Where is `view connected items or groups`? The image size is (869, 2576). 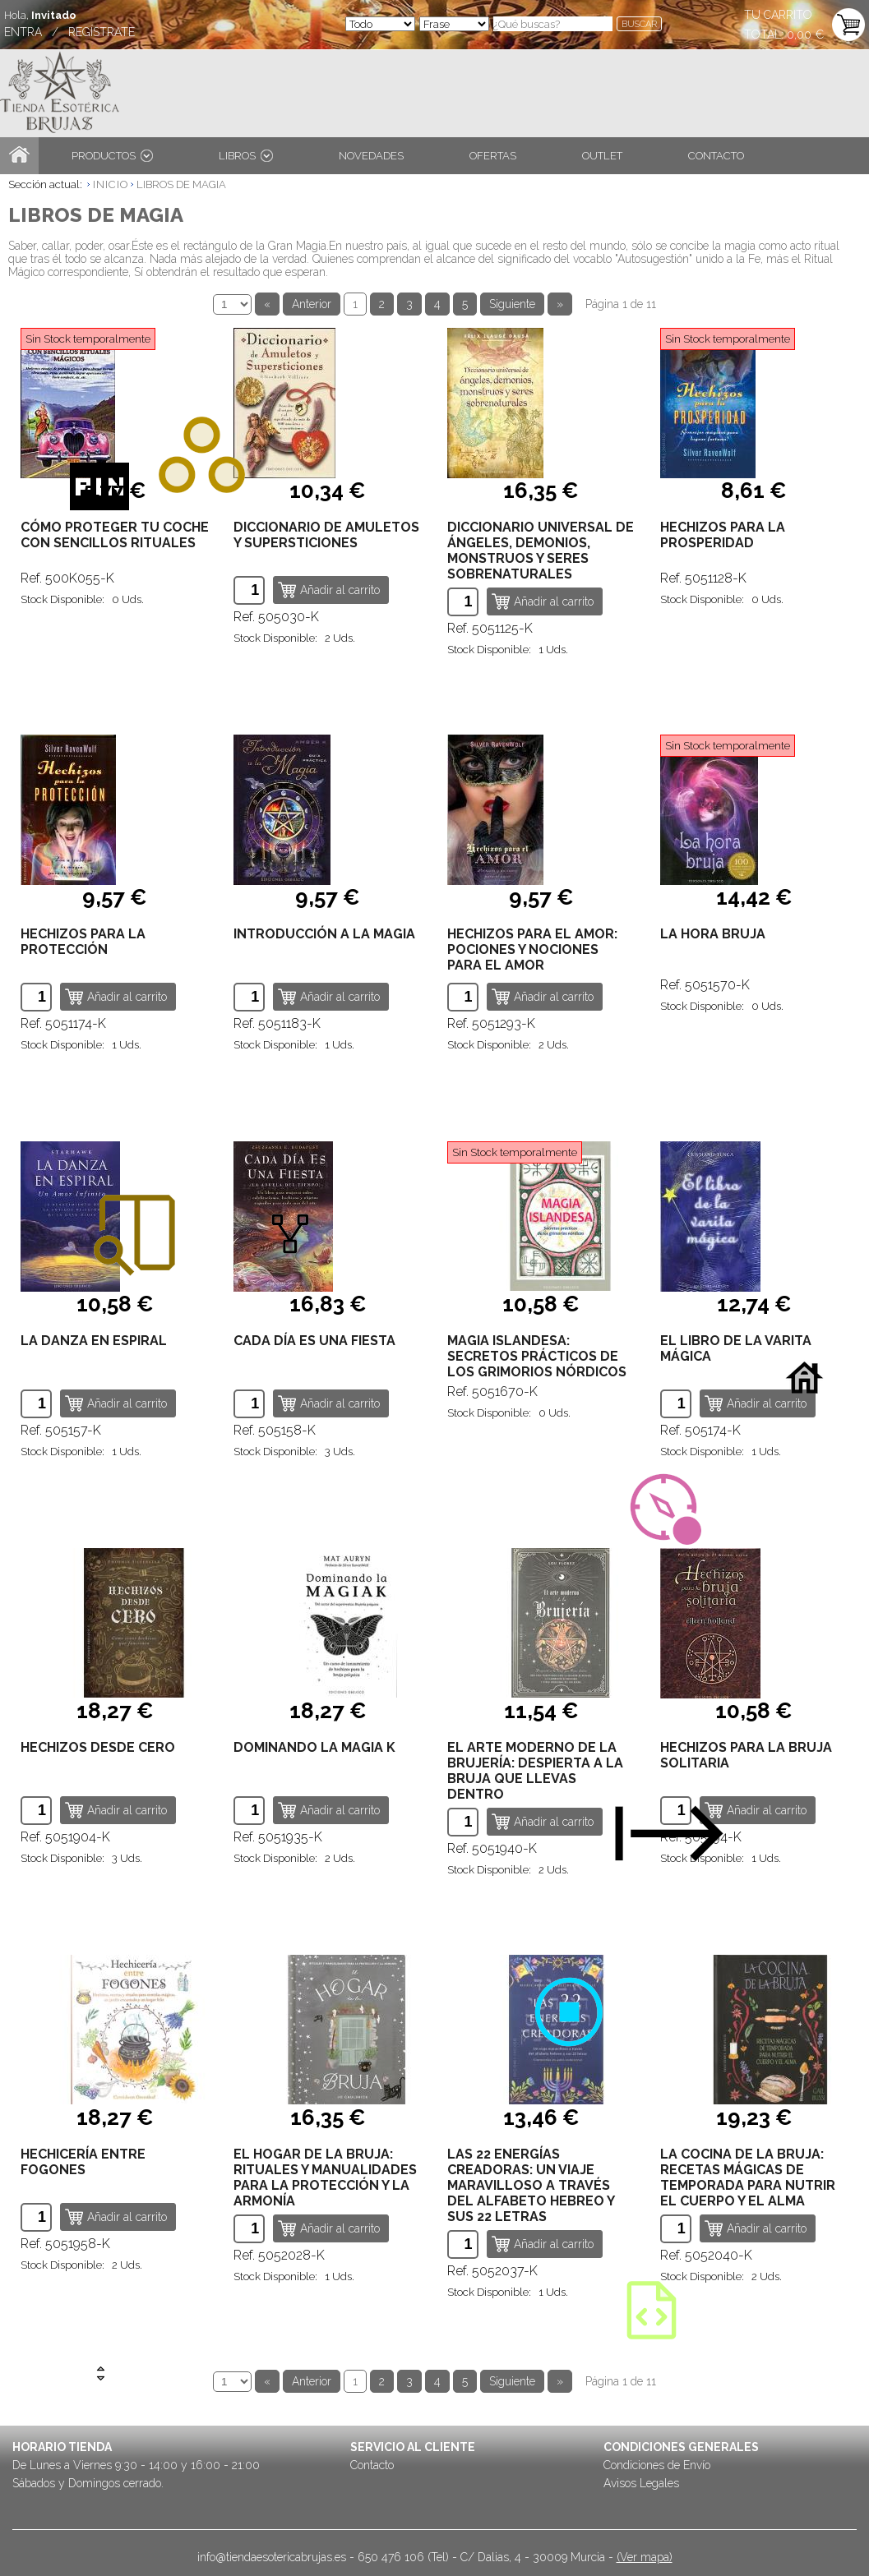
view connected items or groups is located at coordinates (201, 456).